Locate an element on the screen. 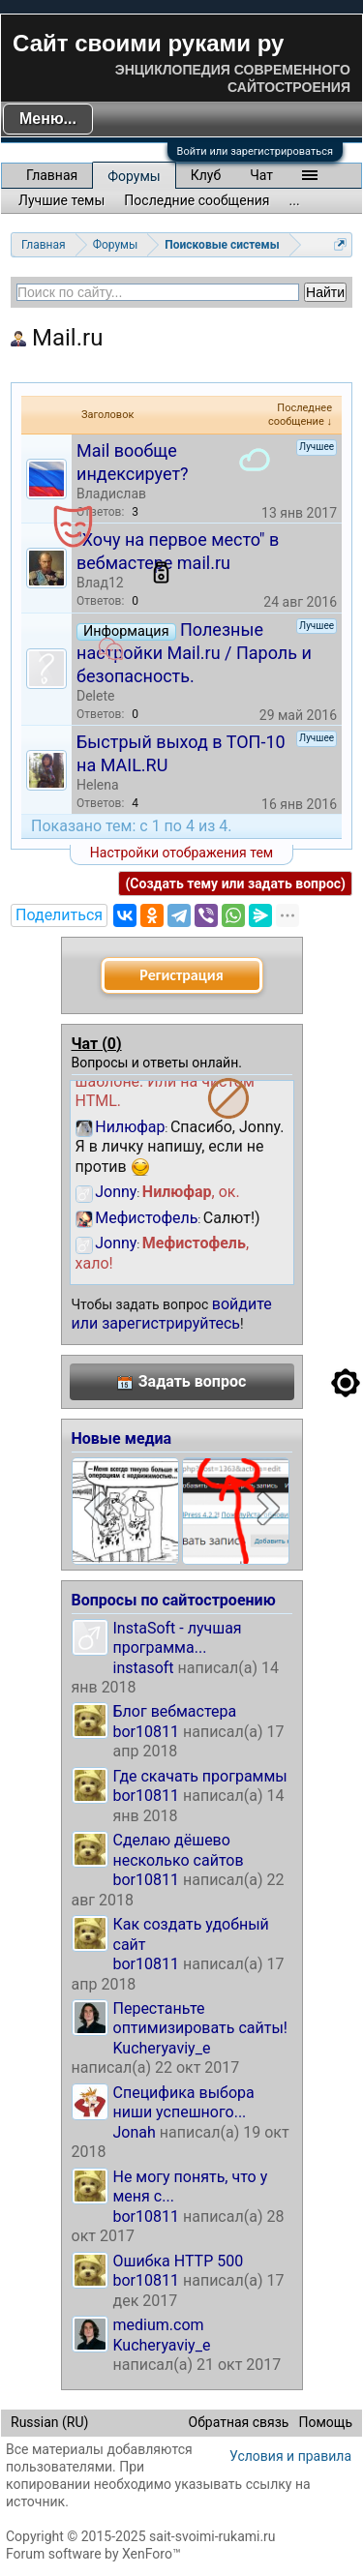  access cloud storage is located at coordinates (255, 460).